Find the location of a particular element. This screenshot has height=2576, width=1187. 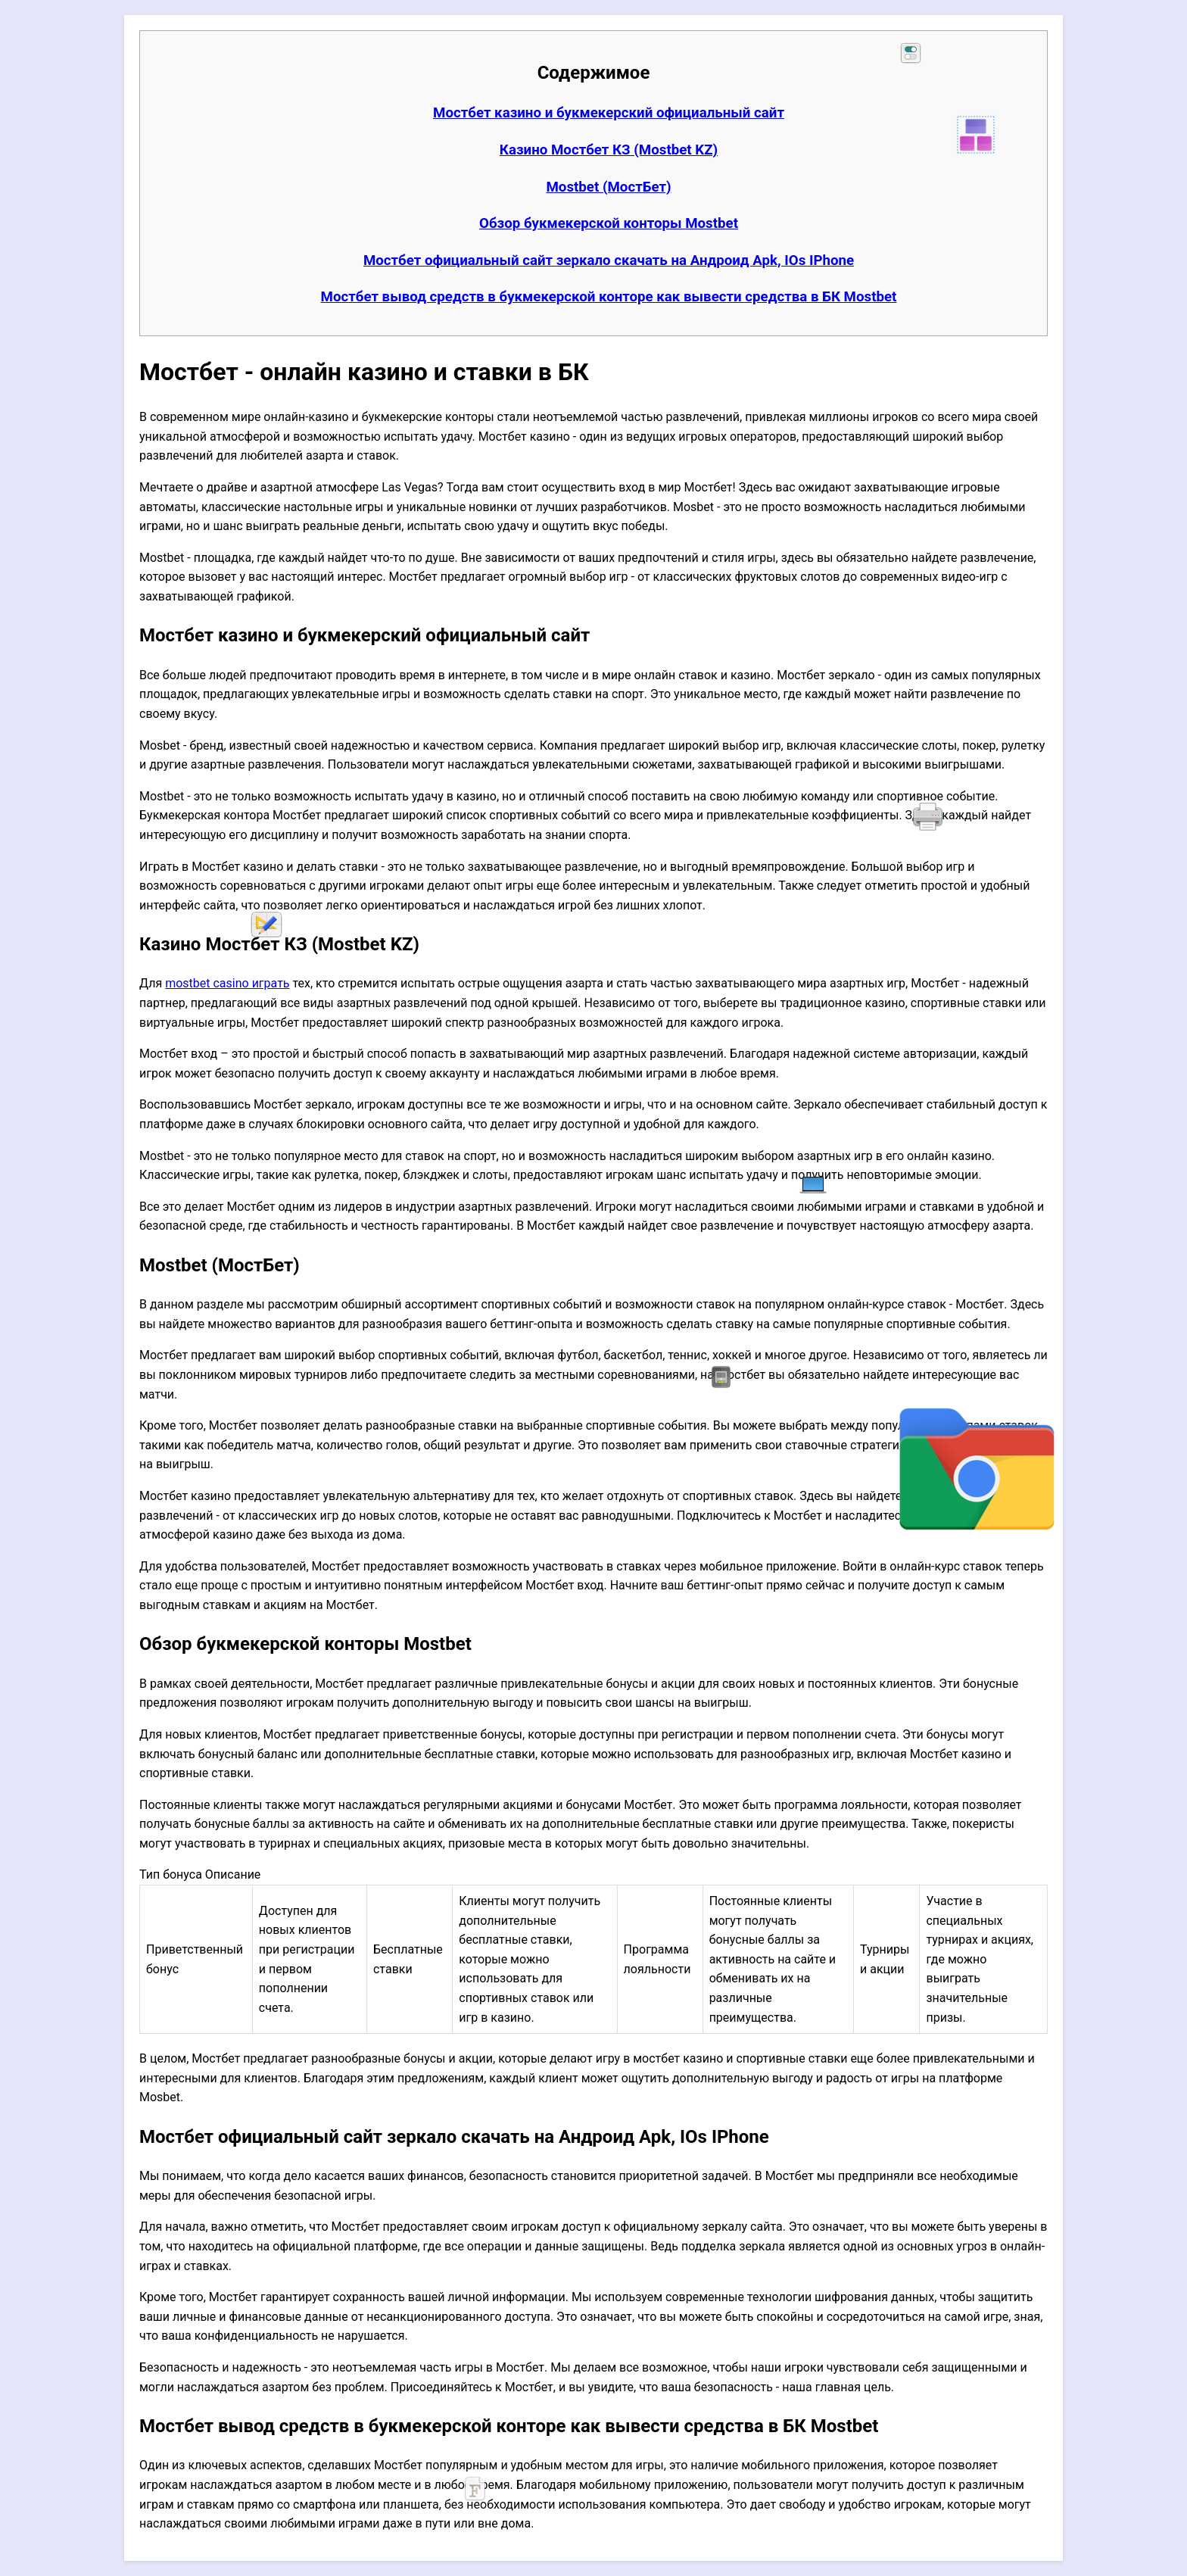

a fortran source code file is located at coordinates (475, 2488).